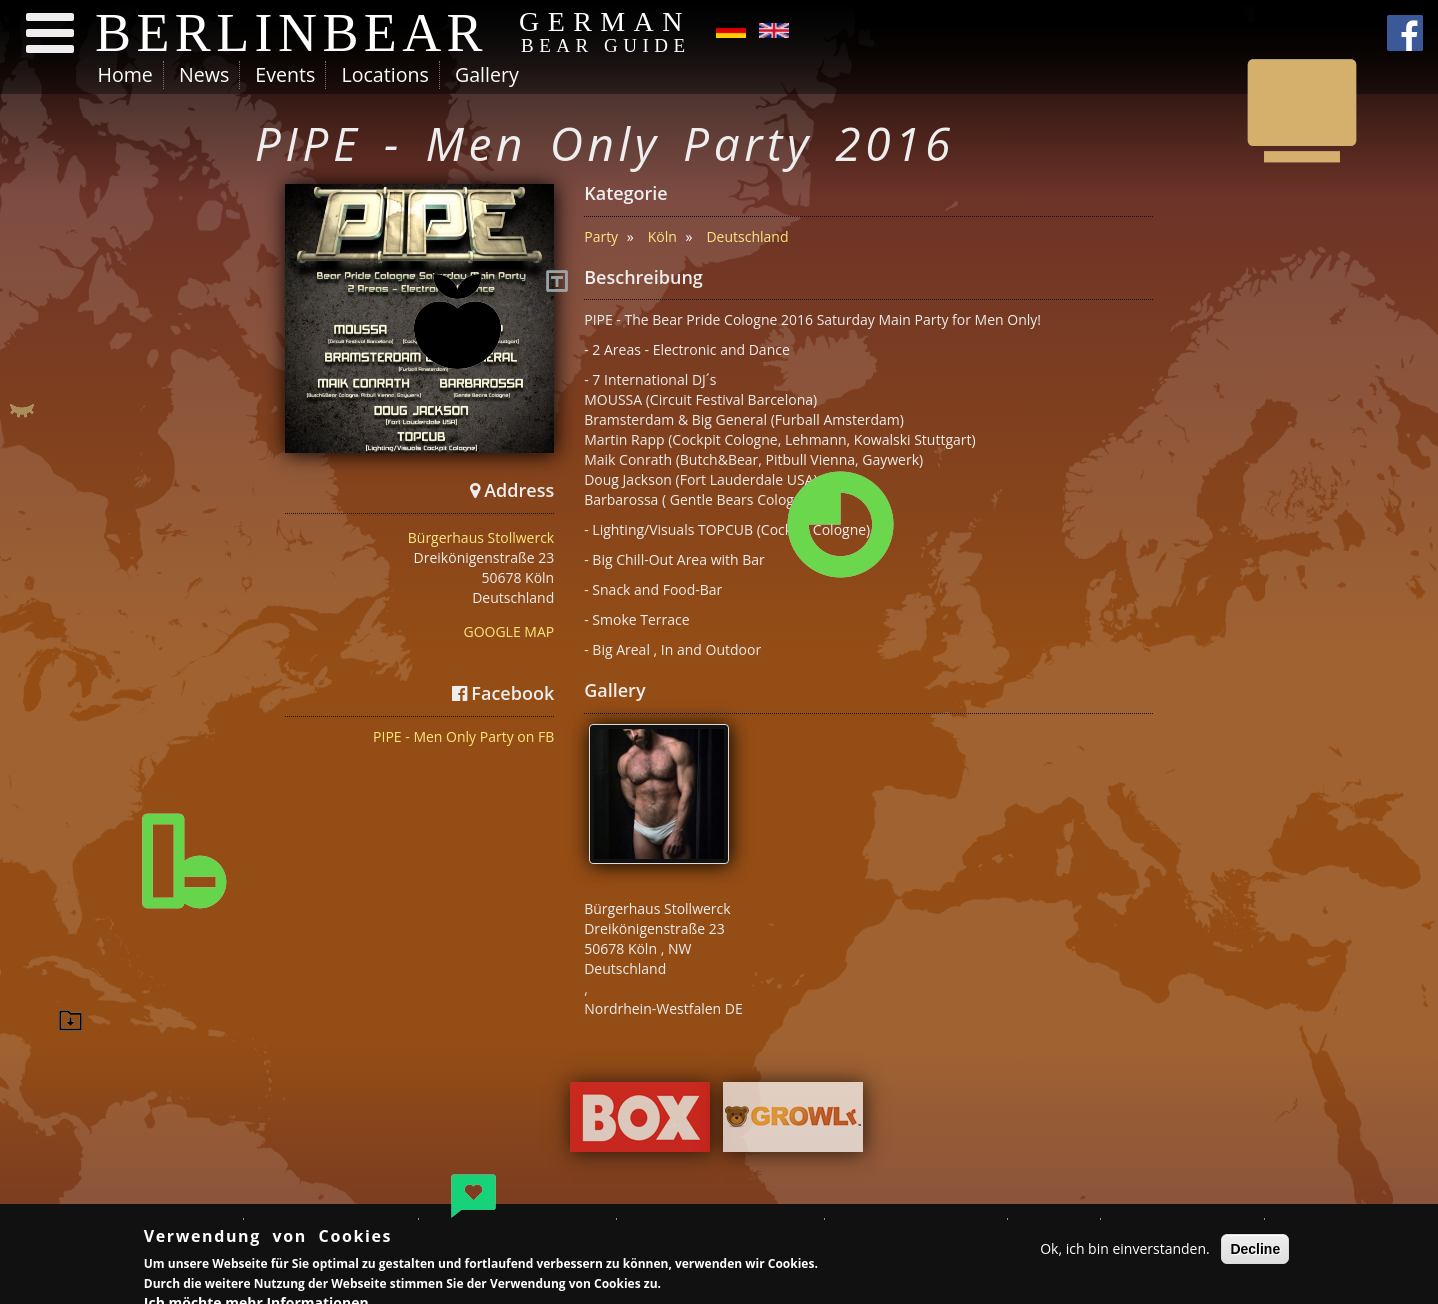 The height and width of the screenshot is (1304, 1438). I want to click on download folder contents, so click(70, 1020).